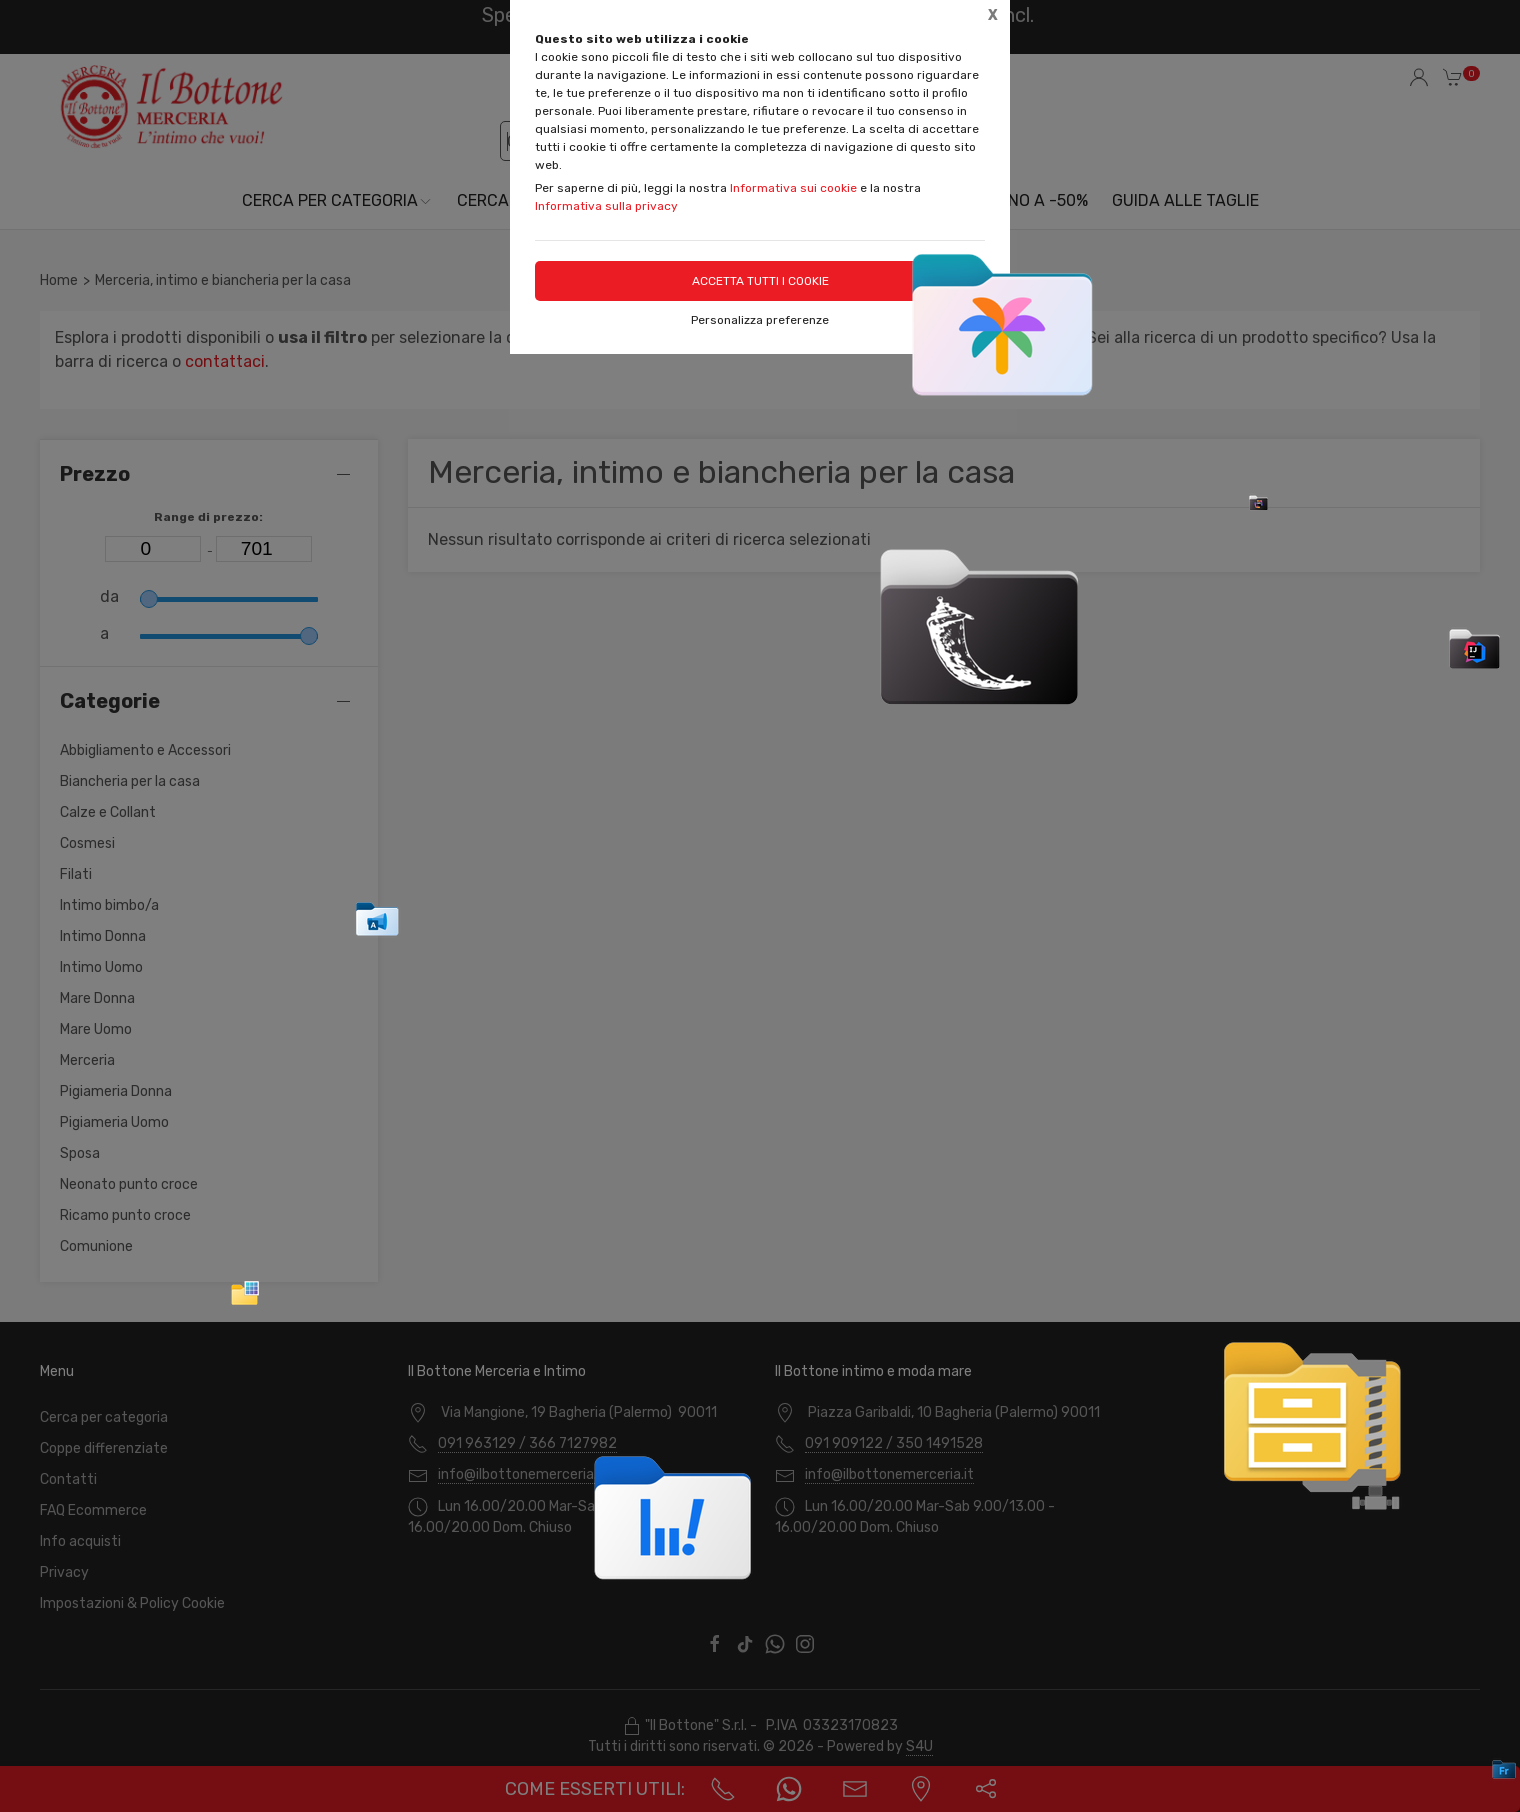 This screenshot has width=1520, height=1812. What do you see at coordinates (672, 1522) in the screenshot?
I see `open 4k downloader files folder` at bounding box center [672, 1522].